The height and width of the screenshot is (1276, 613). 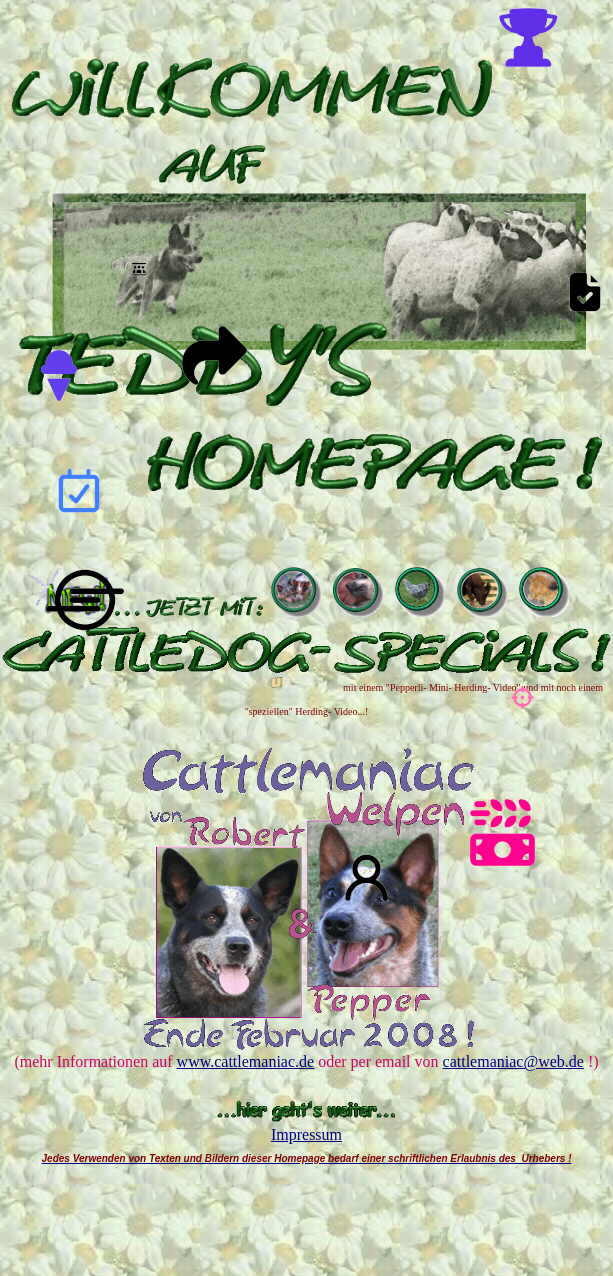 I want to click on forward an email or message, so click(x=214, y=356).